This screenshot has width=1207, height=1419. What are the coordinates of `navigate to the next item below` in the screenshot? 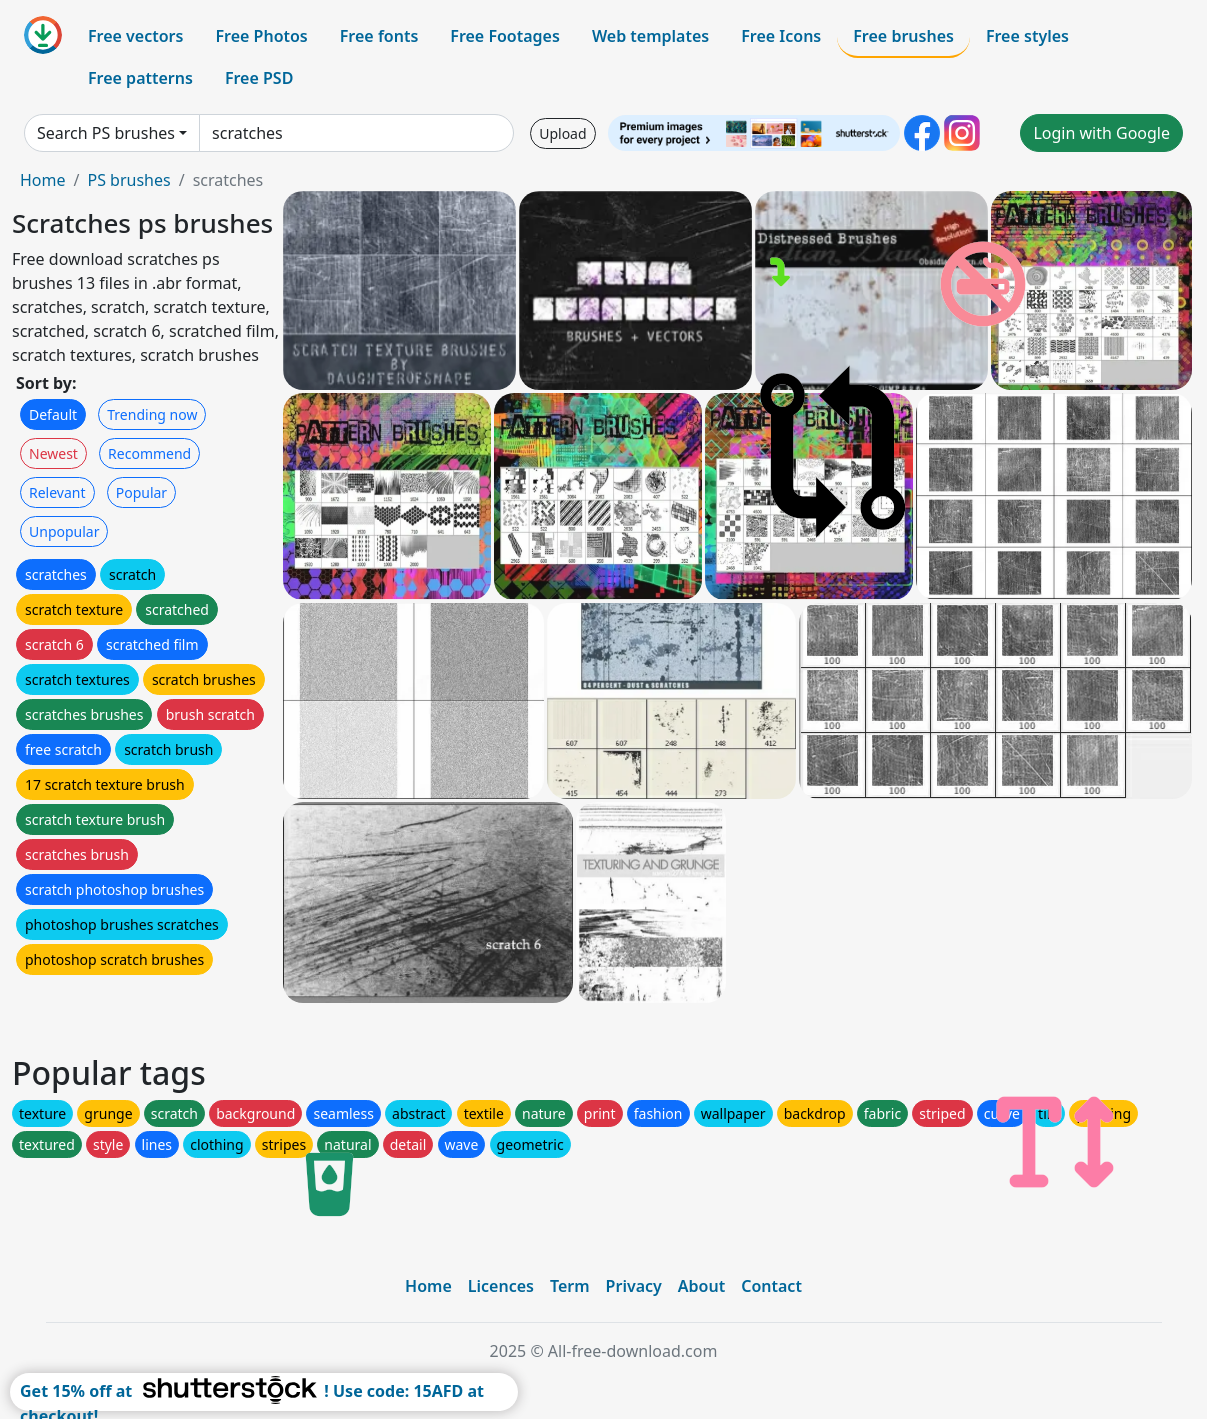 It's located at (781, 272).